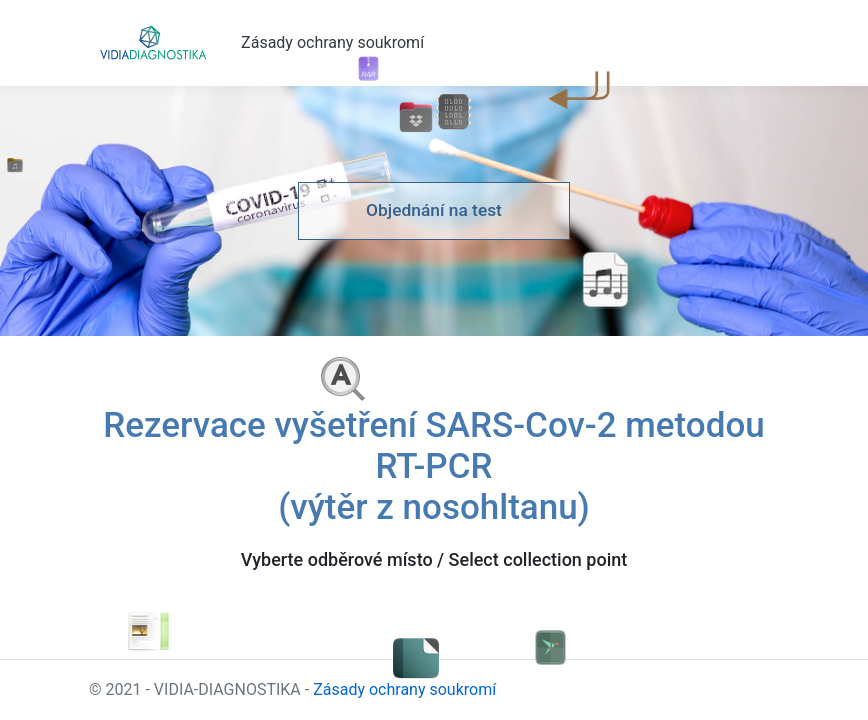  I want to click on open your music folder, so click(15, 165).